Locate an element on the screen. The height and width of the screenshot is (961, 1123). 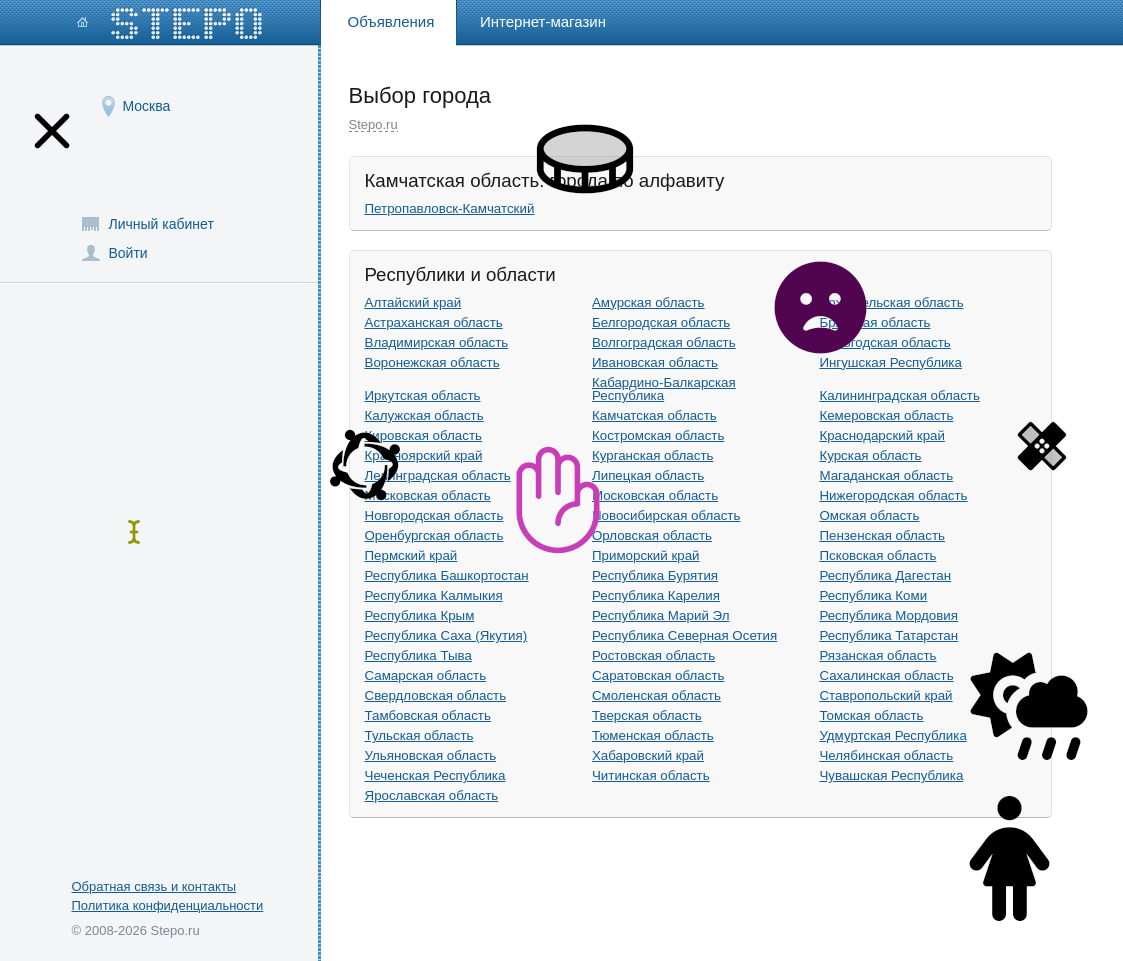
submit negative feedback or rating is located at coordinates (820, 307).